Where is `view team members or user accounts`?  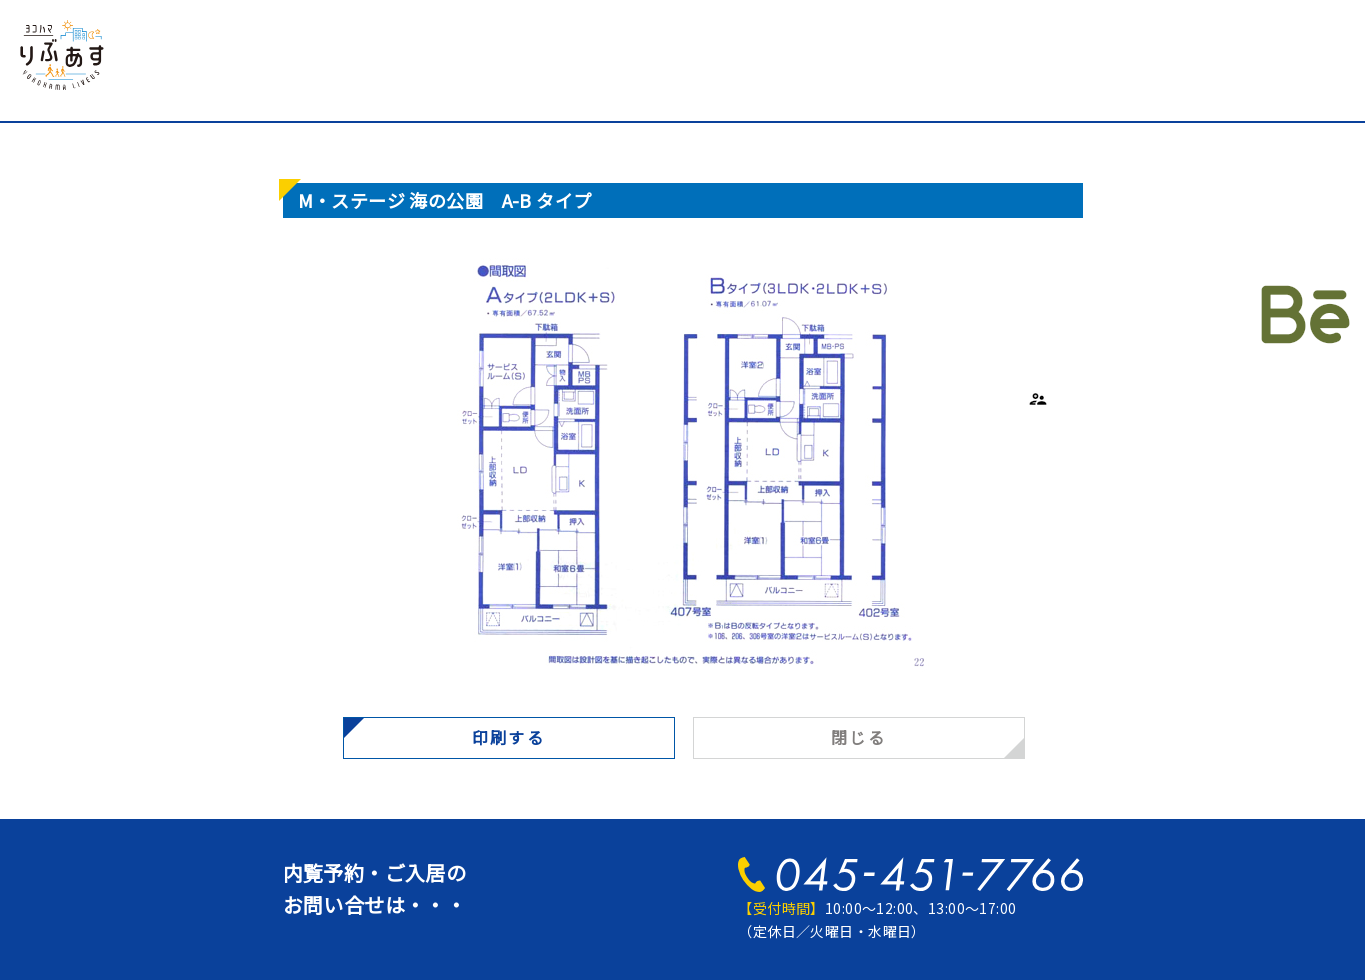 view team members or user accounts is located at coordinates (1038, 399).